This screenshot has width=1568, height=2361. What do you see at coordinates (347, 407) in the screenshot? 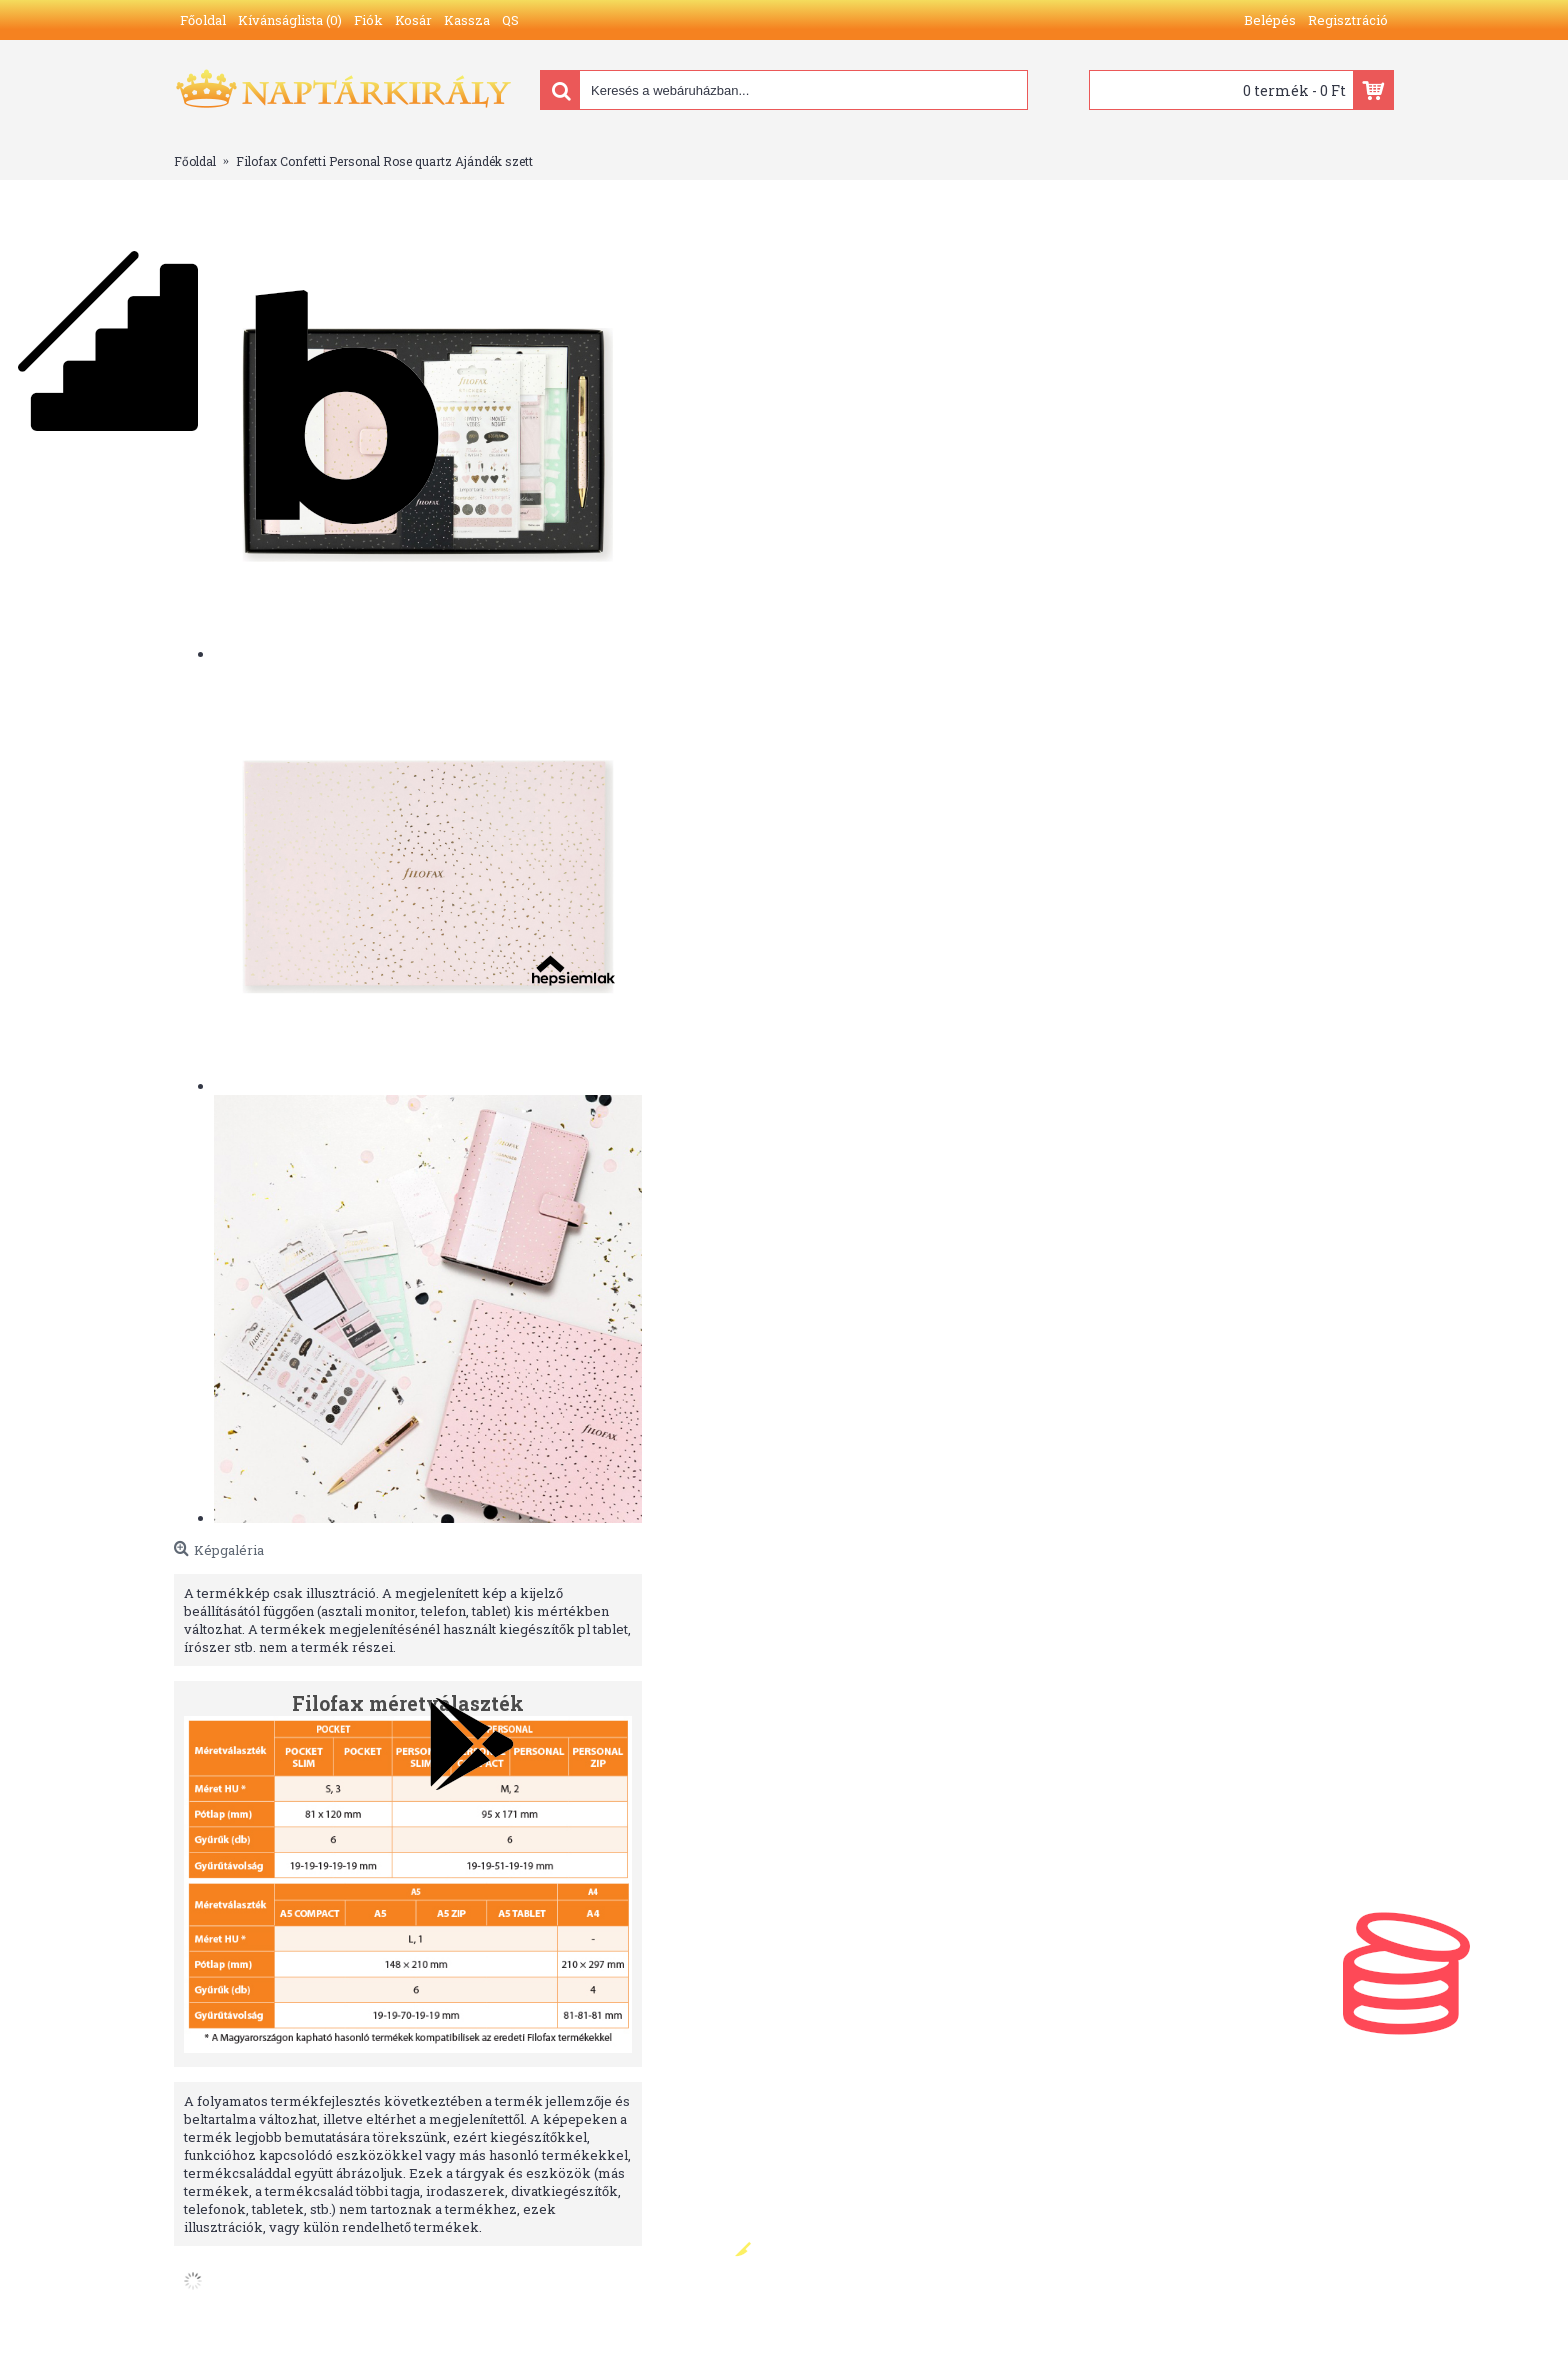
I see `bricks website builder logo` at bounding box center [347, 407].